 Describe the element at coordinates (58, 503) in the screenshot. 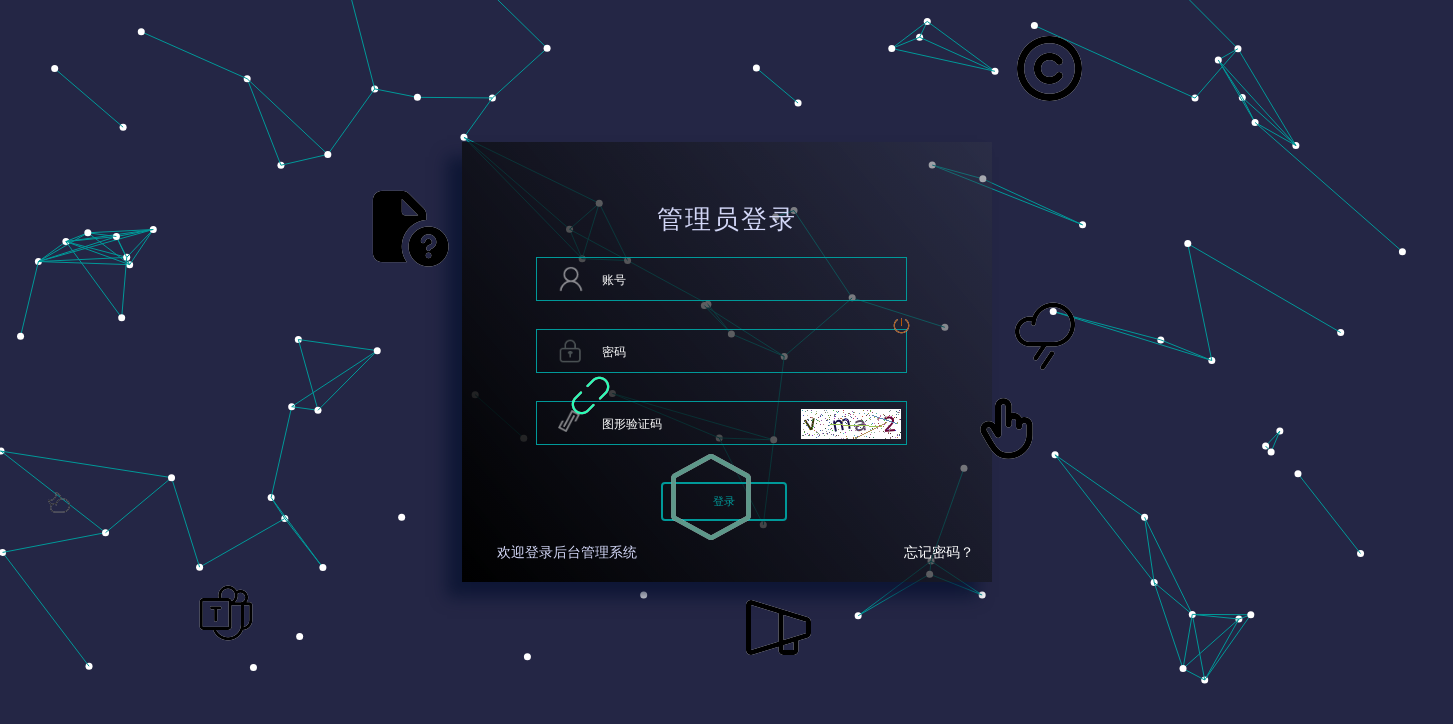

I see `indicates nighttime or evening weather conditions` at that location.